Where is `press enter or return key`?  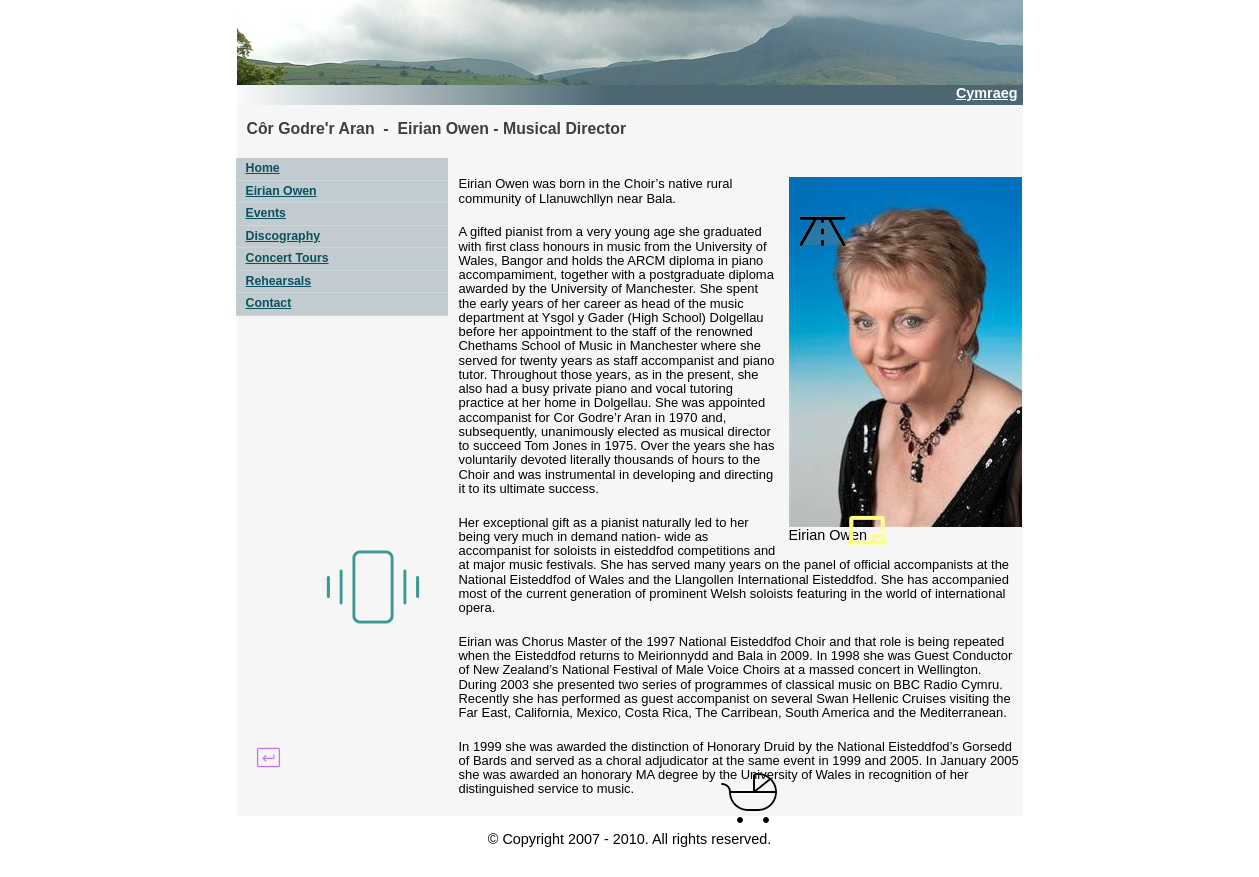
press enter or return key is located at coordinates (268, 757).